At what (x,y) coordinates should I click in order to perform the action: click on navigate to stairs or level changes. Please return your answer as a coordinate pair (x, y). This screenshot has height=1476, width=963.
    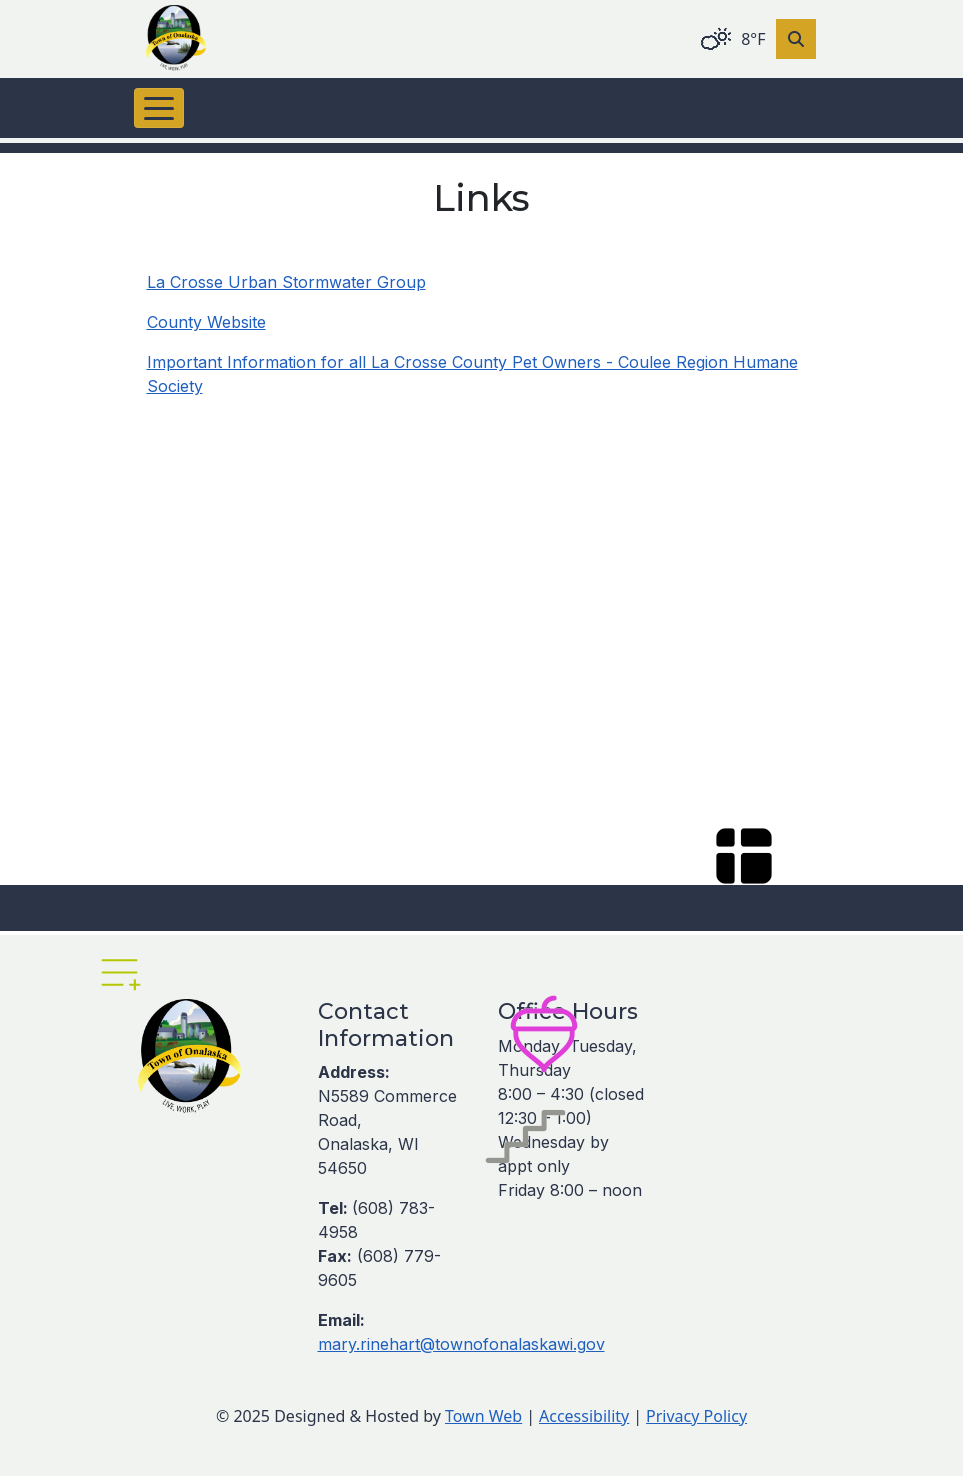
    Looking at the image, I should click on (525, 1136).